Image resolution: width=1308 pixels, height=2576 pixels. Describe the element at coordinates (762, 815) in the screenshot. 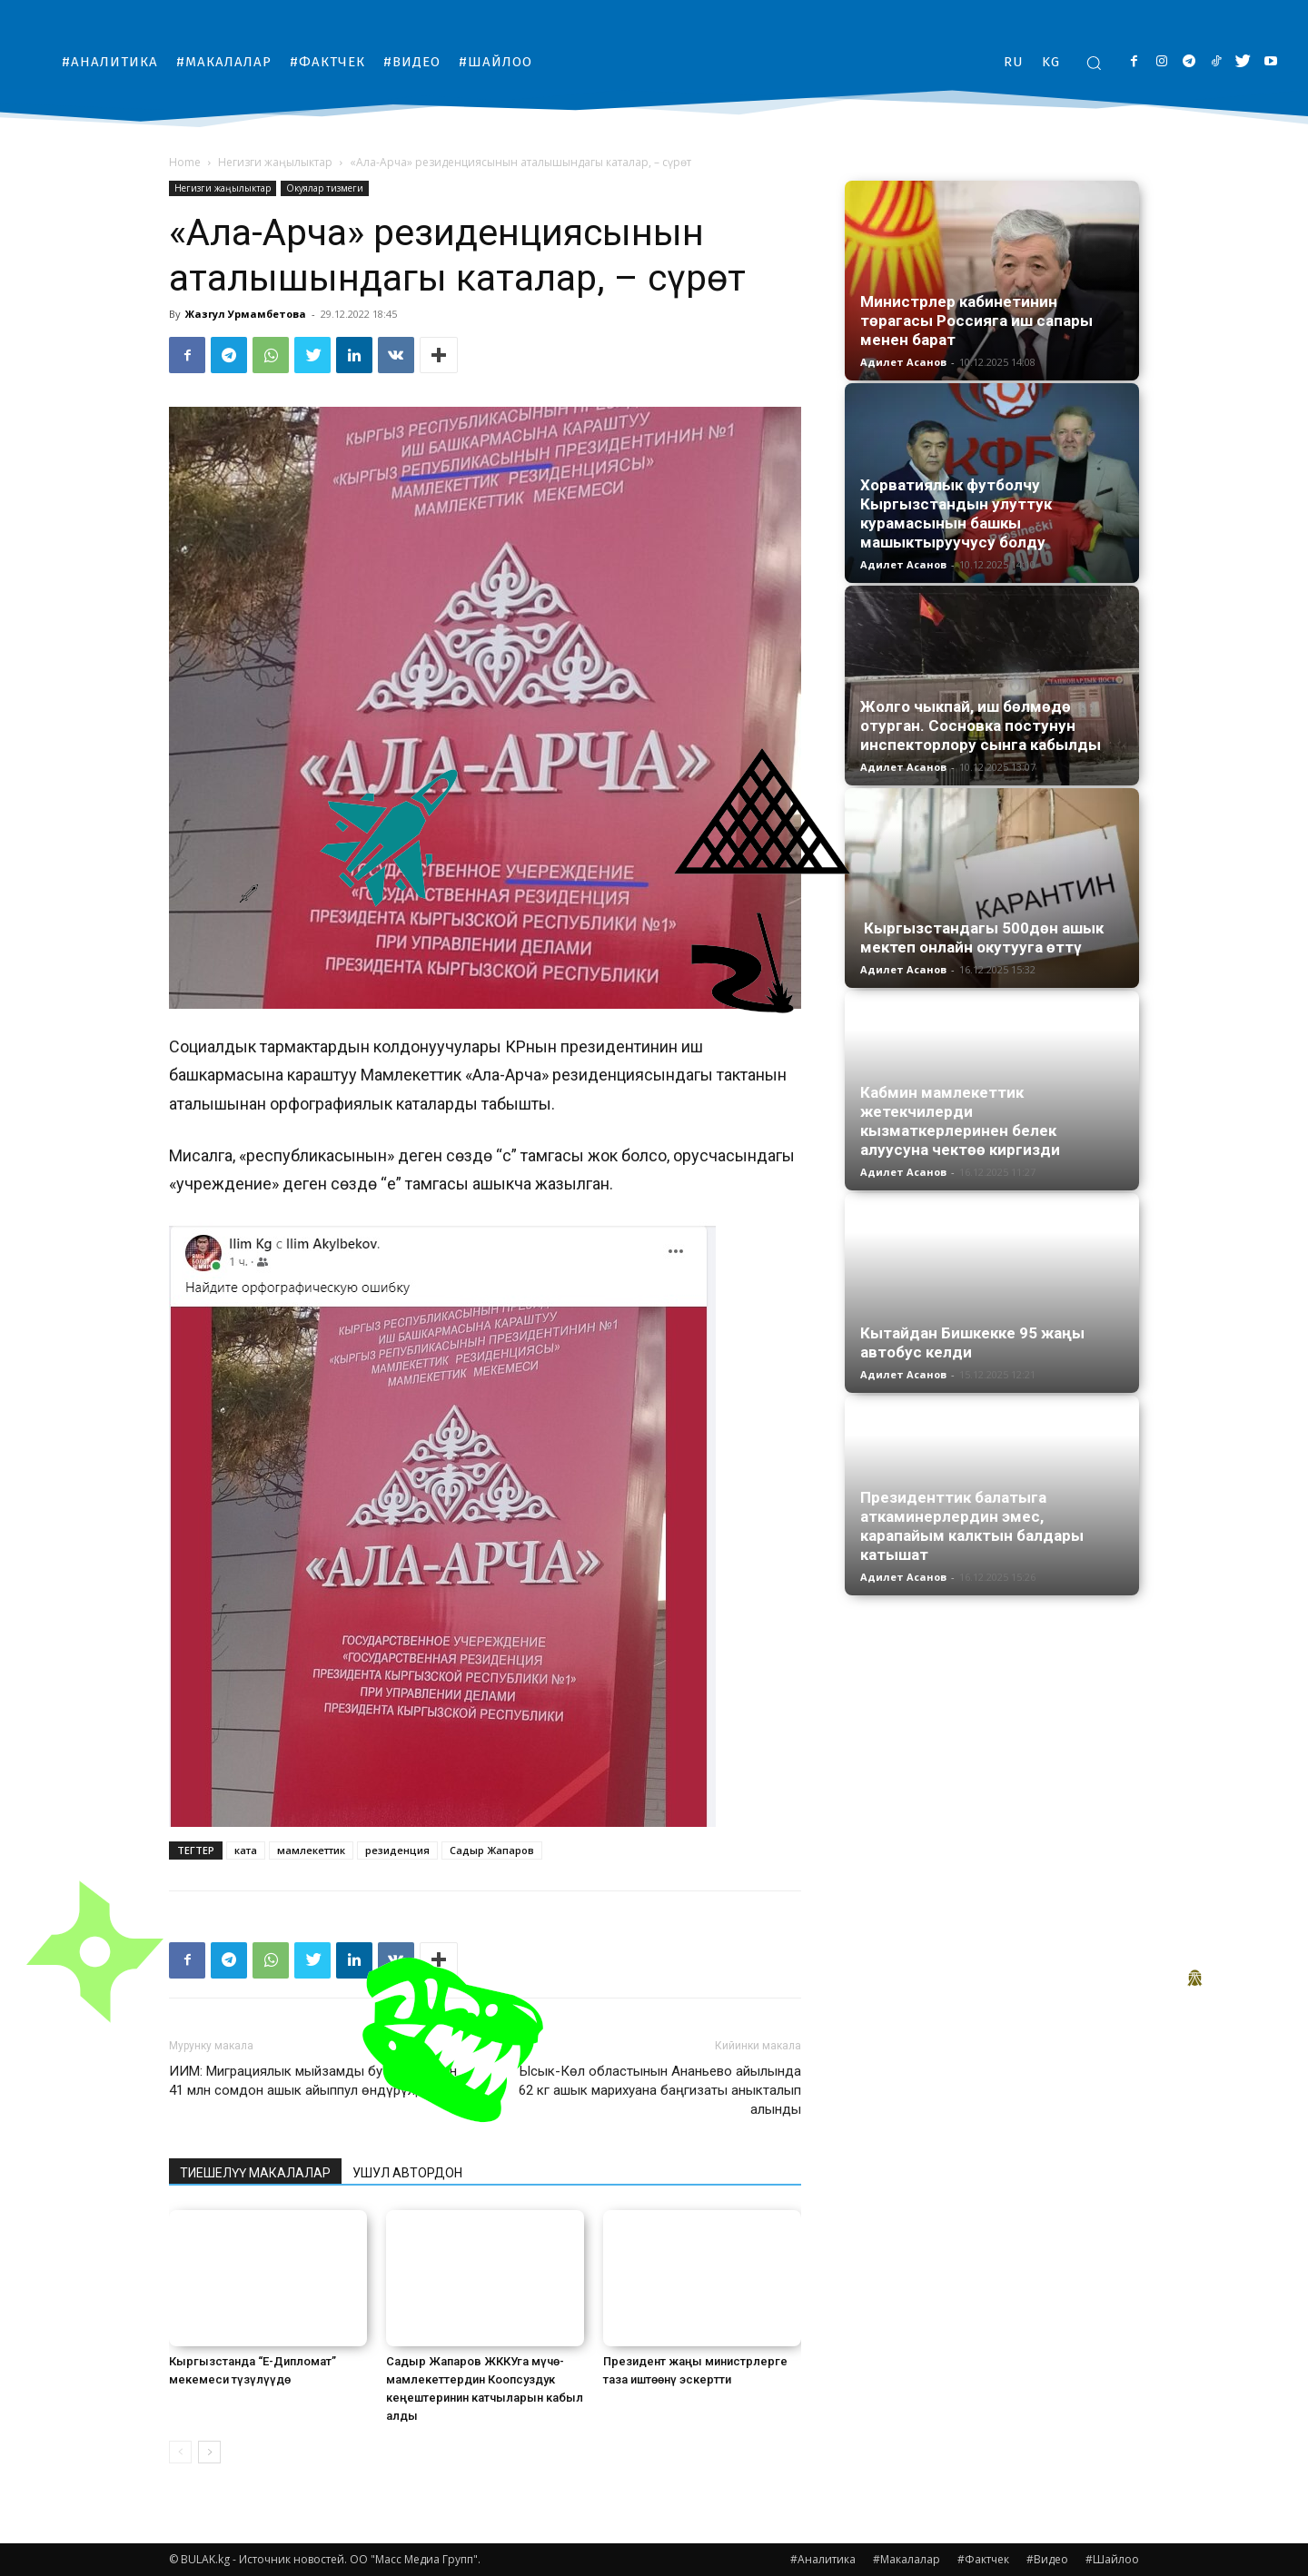

I see `view information about the Louvre museum` at that location.